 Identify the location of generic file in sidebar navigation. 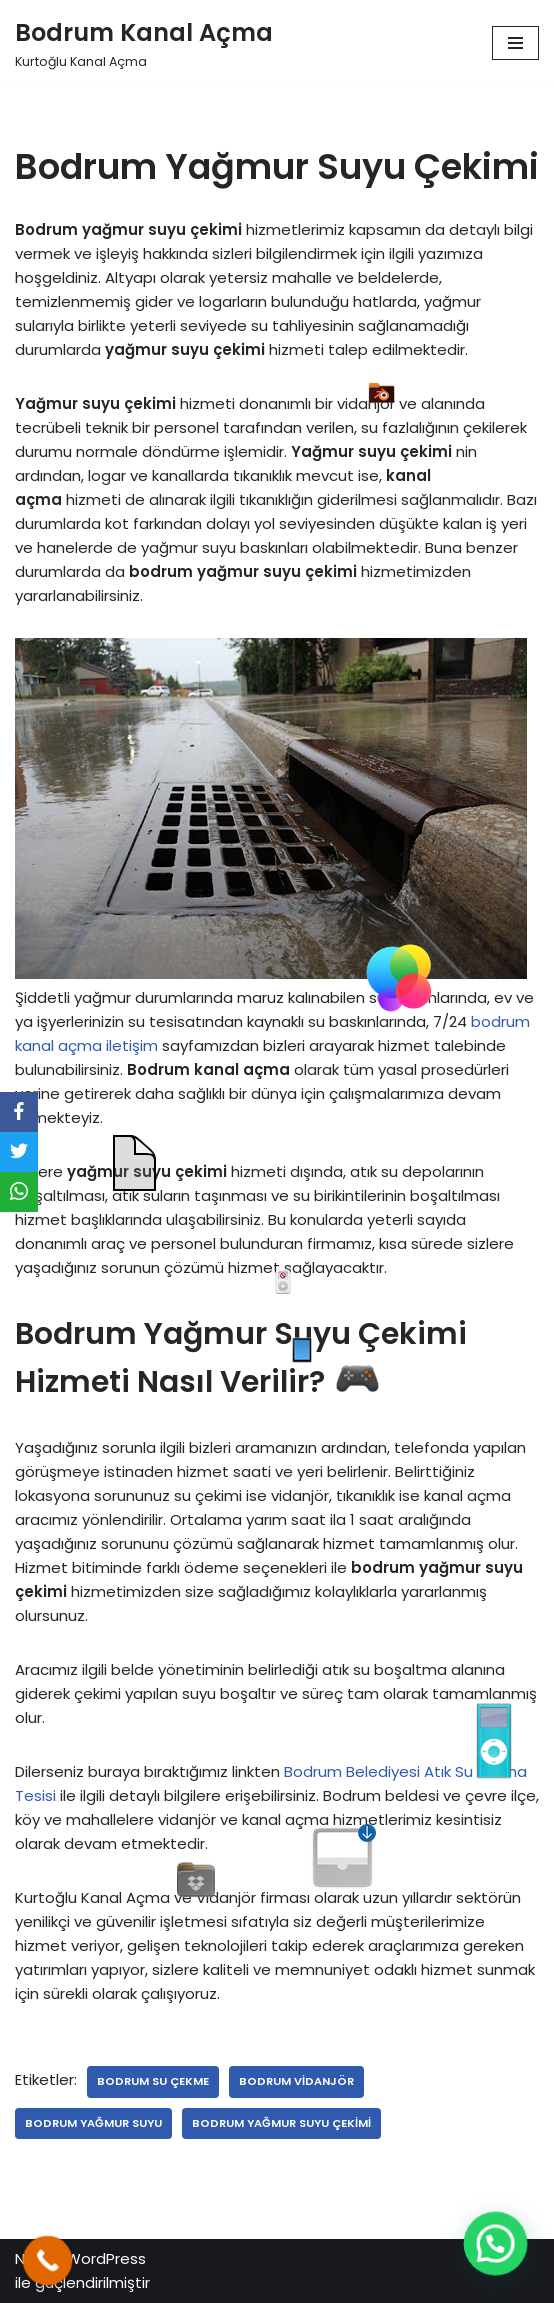
(134, 1163).